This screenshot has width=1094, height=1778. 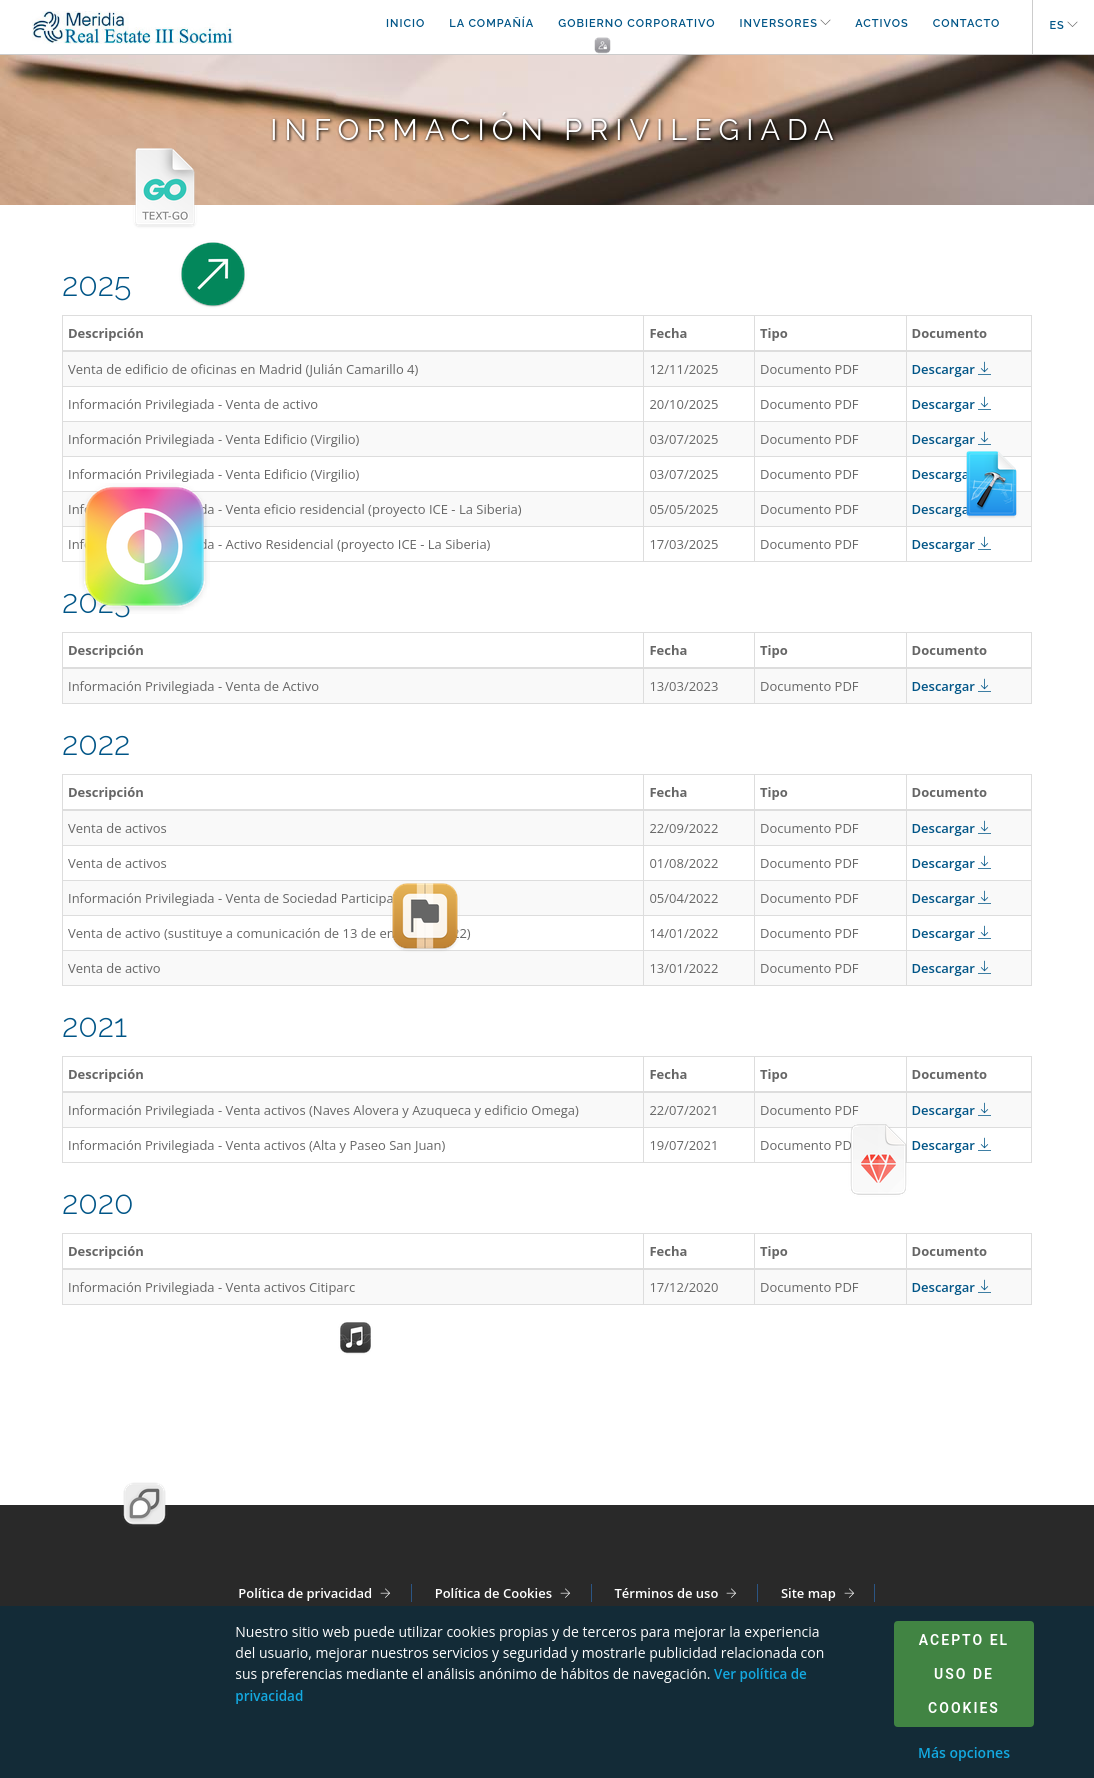 I want to click on a go programming language source file, so click(x=165, y=188).